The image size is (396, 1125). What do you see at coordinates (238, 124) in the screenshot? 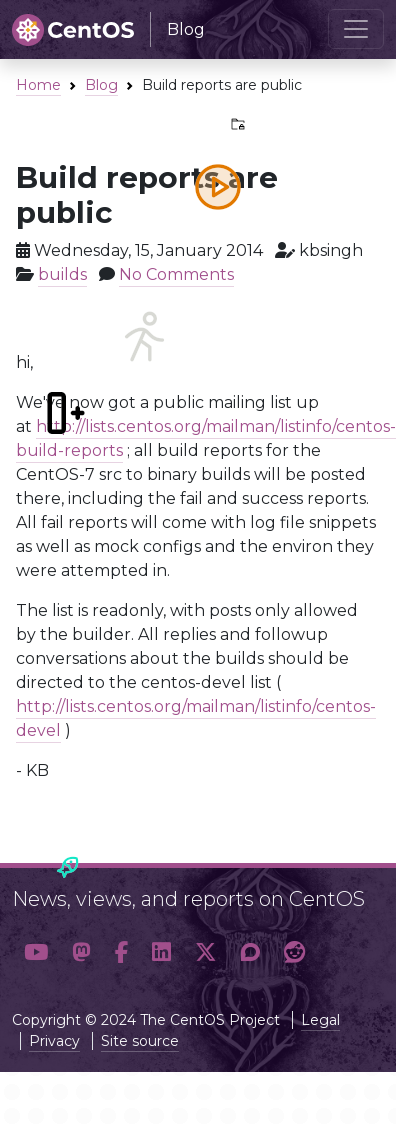
I see `access a password-protected folder` at bounding box center [238, 124].